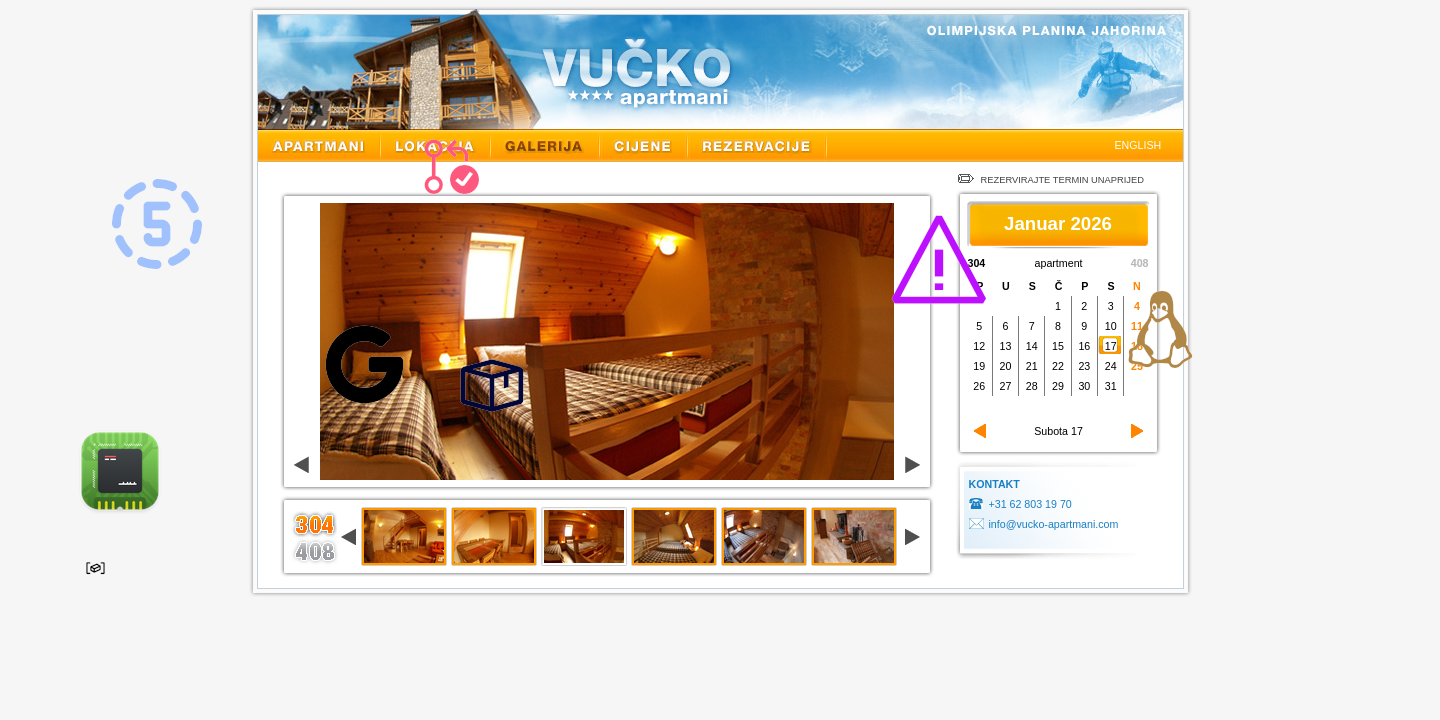  I want to click on view variable symbol in code editor, so click(95, 567).